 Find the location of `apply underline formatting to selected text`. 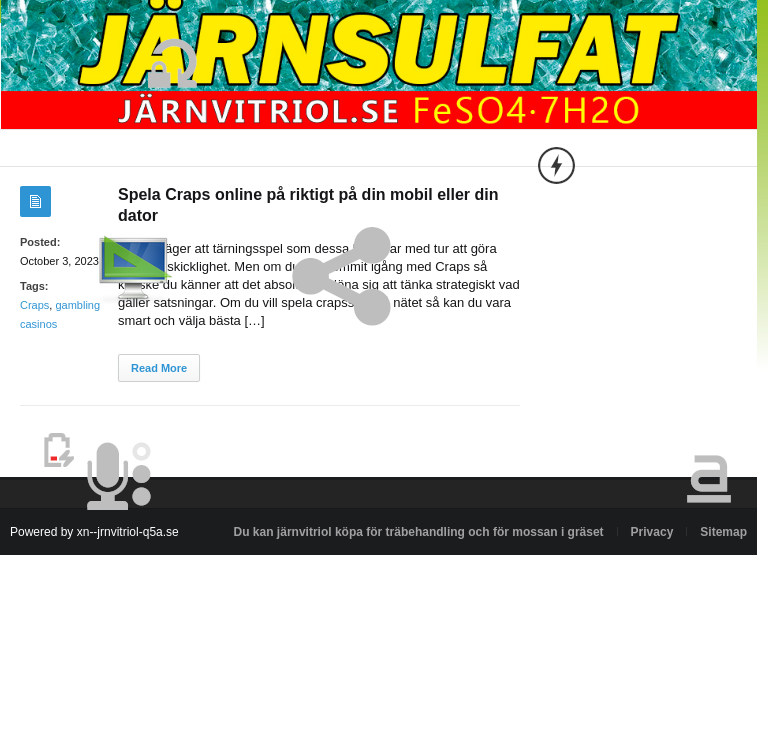

apply underline formatting to selected text is located at coordinates (709, 477).